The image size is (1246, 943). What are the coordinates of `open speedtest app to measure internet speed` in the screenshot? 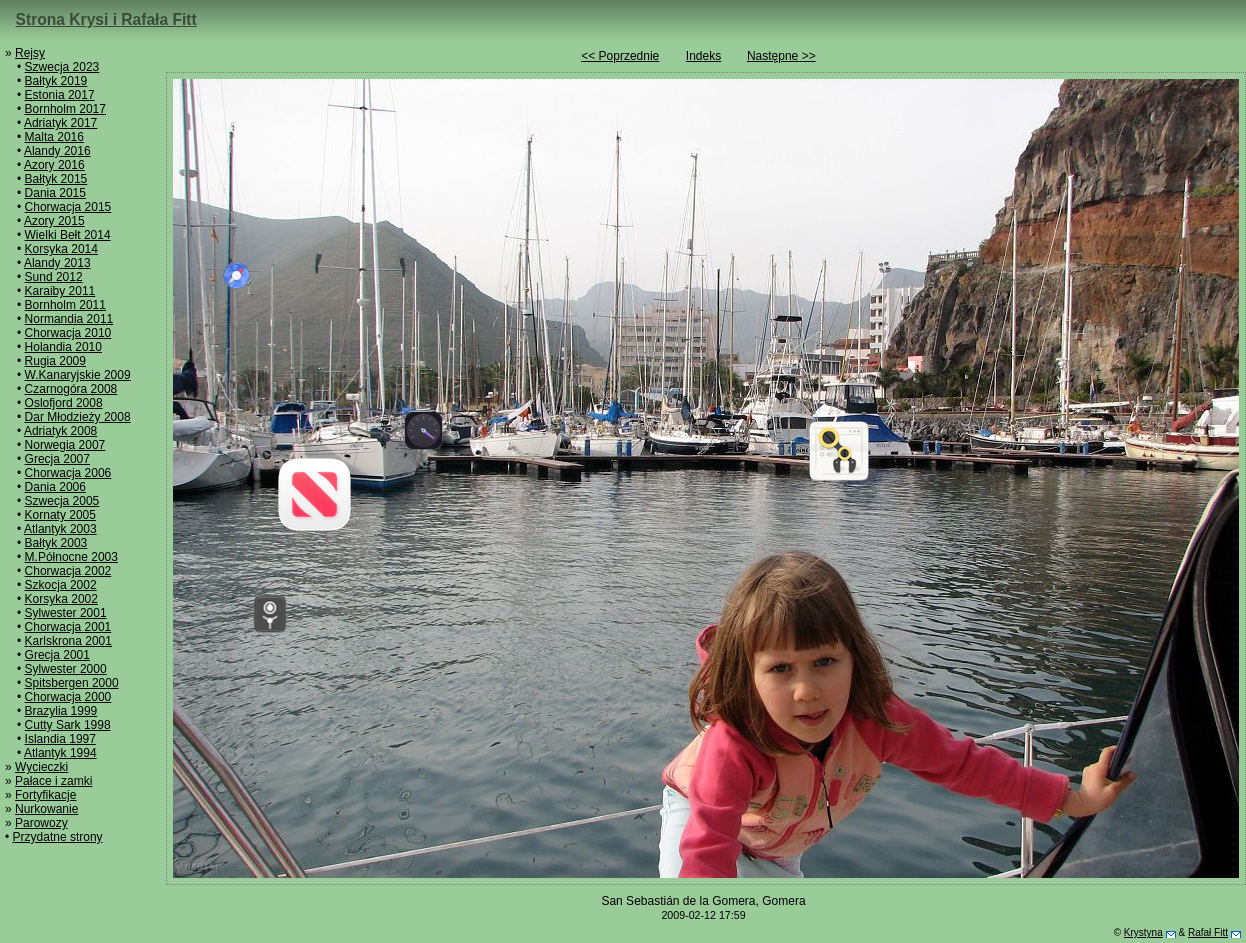 It's located at (423, 430).